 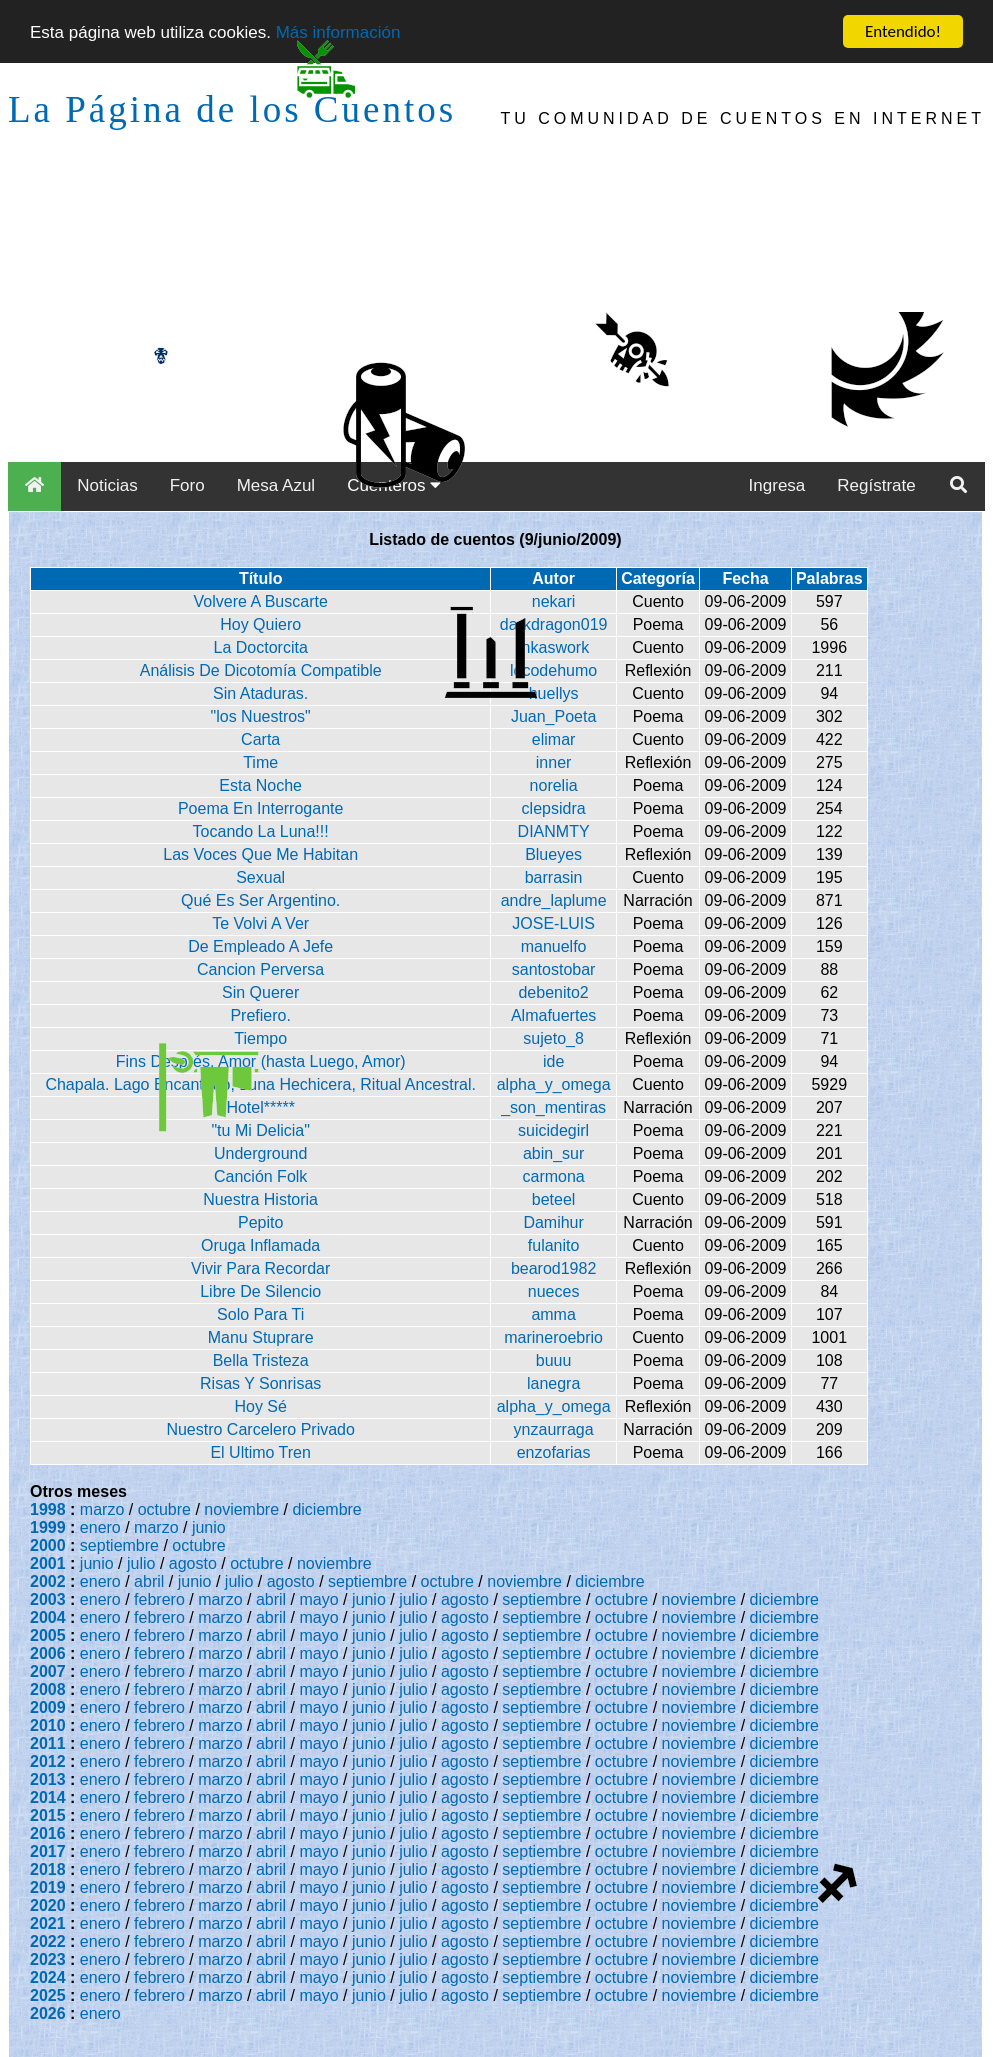 What do you see at coordinates (208, 1082) in the screenshot?
I see `laundry or clothing care feature` at bounding box center [208, 1082].